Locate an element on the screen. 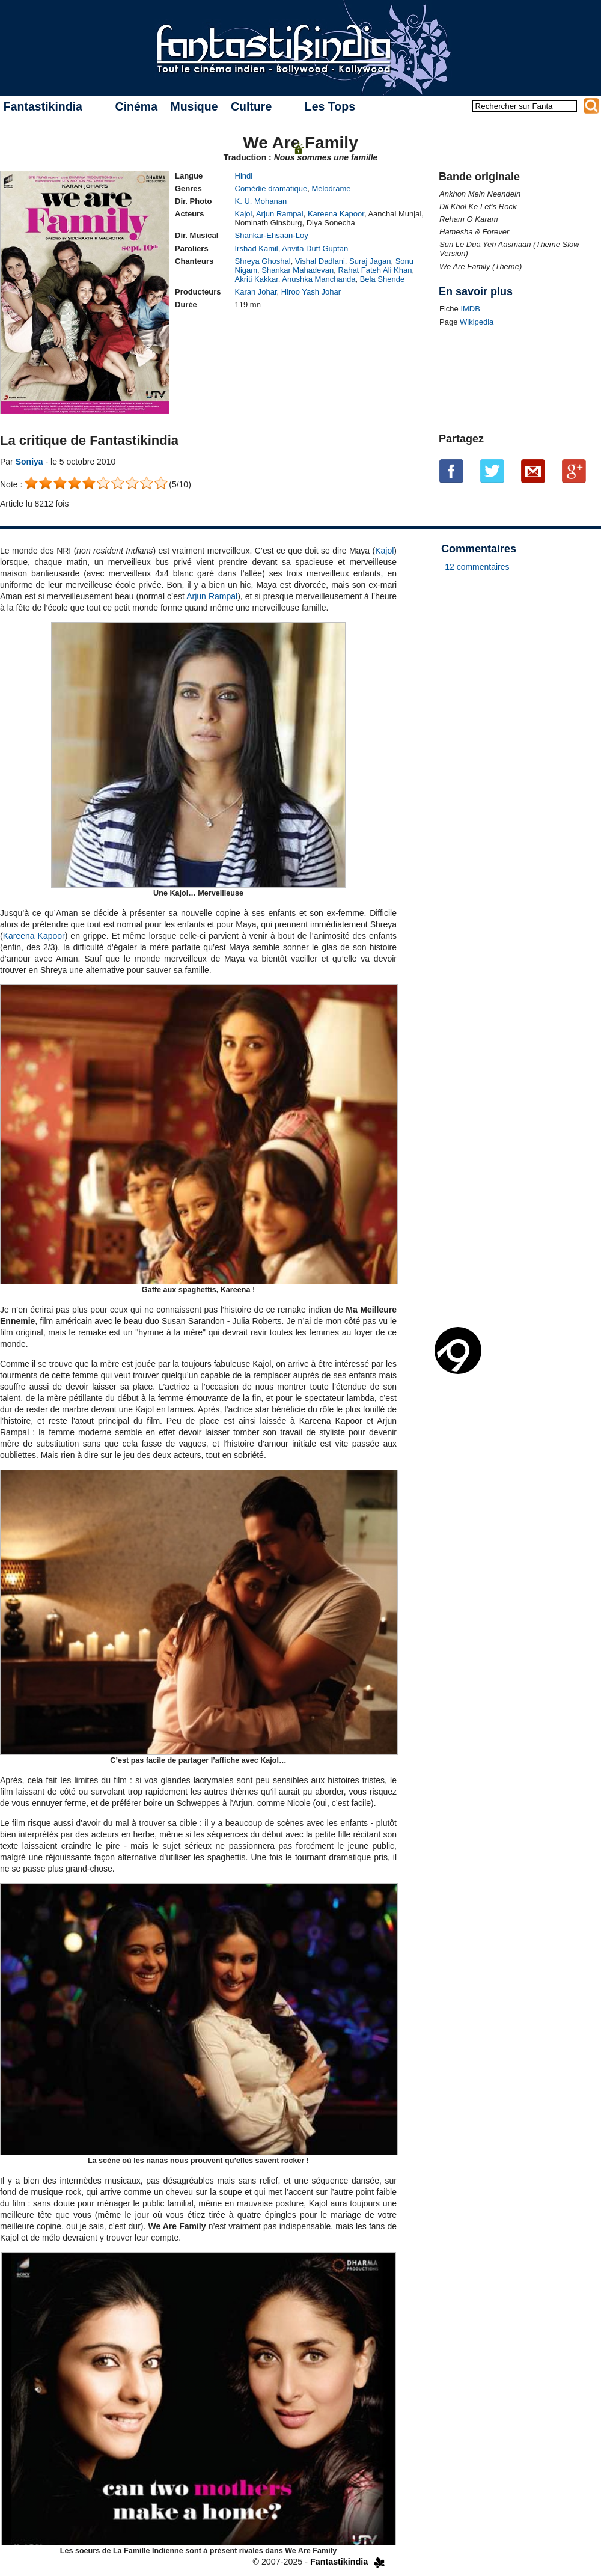  visit AppVeyor CI/CD platform is located at coordinates (458, 1351).